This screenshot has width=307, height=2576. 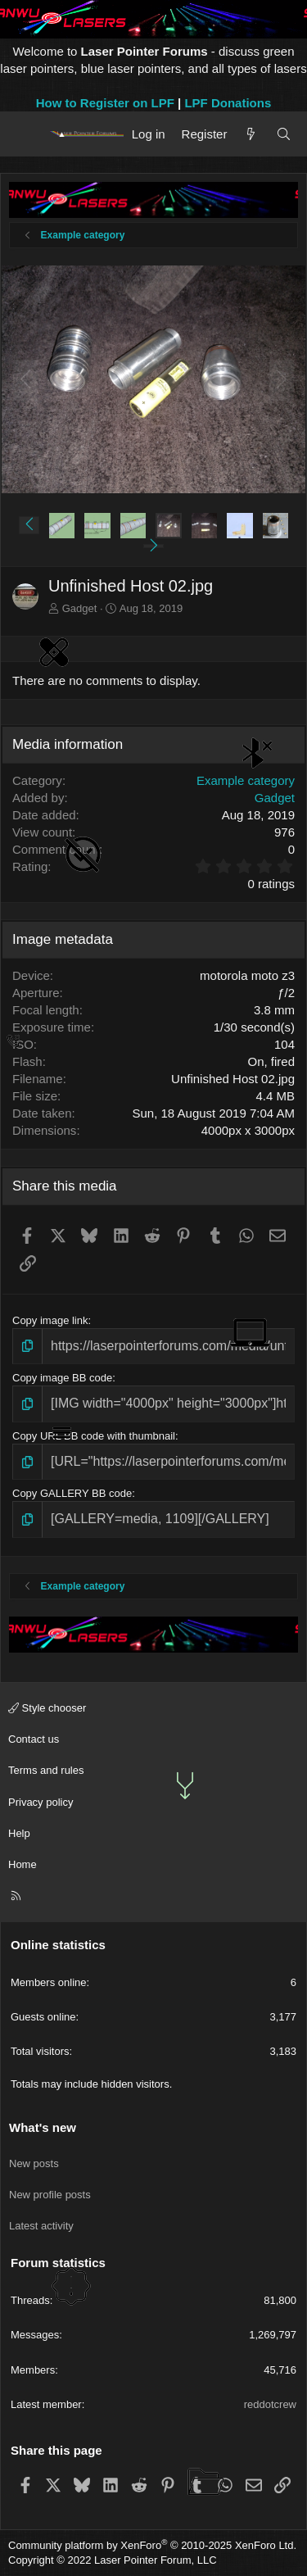 What do you see at coordinates (250, 1333) in the screenshot?
I see `access mac or laptop-specific settings` at bounding box center [250, 1333].